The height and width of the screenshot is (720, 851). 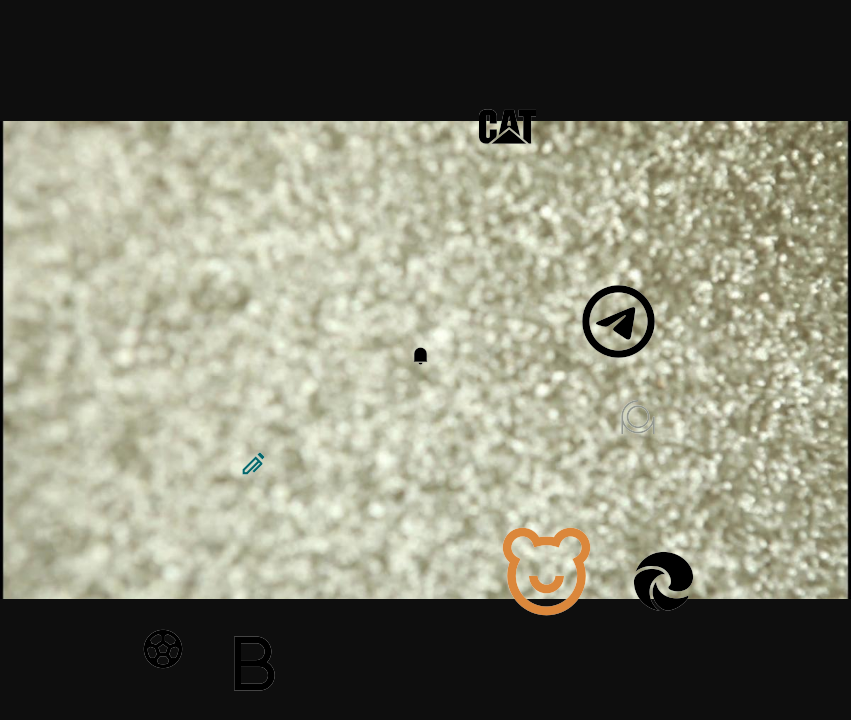 What do you see at coordinates (163, 649) in the screenshot?
I see `access football or soccer content` at bounding box center [163, 649].